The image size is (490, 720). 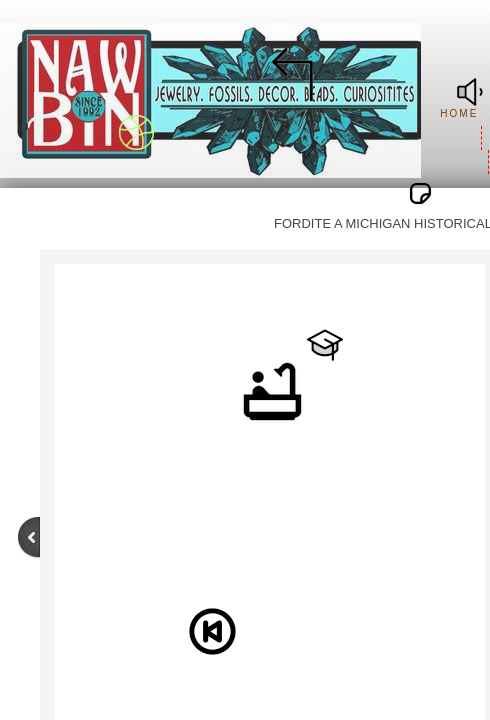 I want to click on skip to previous track, so click(x=212, y=631).